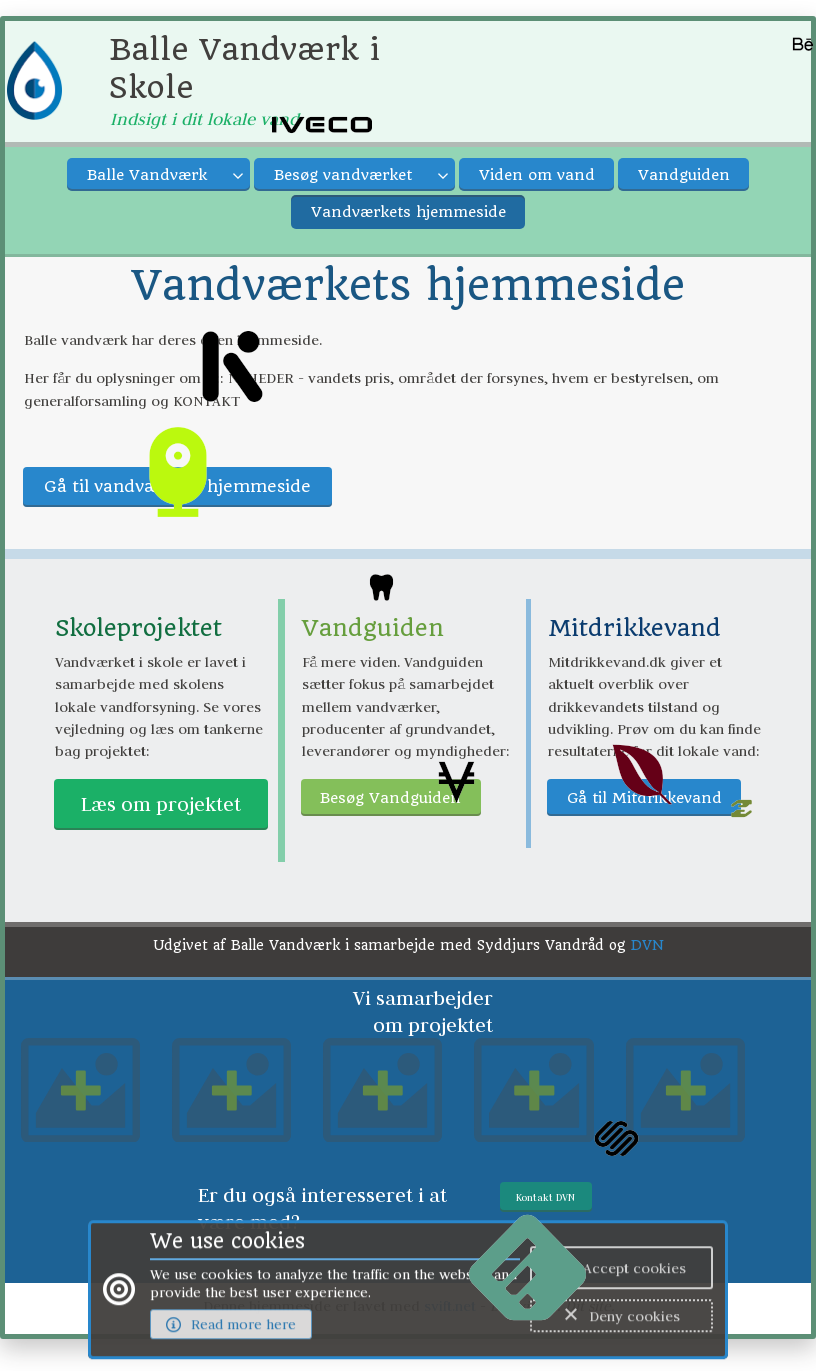 The image size is (816, 1371). What do you see at coordinates (381, 587) in the screenshot?
I see `access dental or oral health information` at bounding box center [381, 587].